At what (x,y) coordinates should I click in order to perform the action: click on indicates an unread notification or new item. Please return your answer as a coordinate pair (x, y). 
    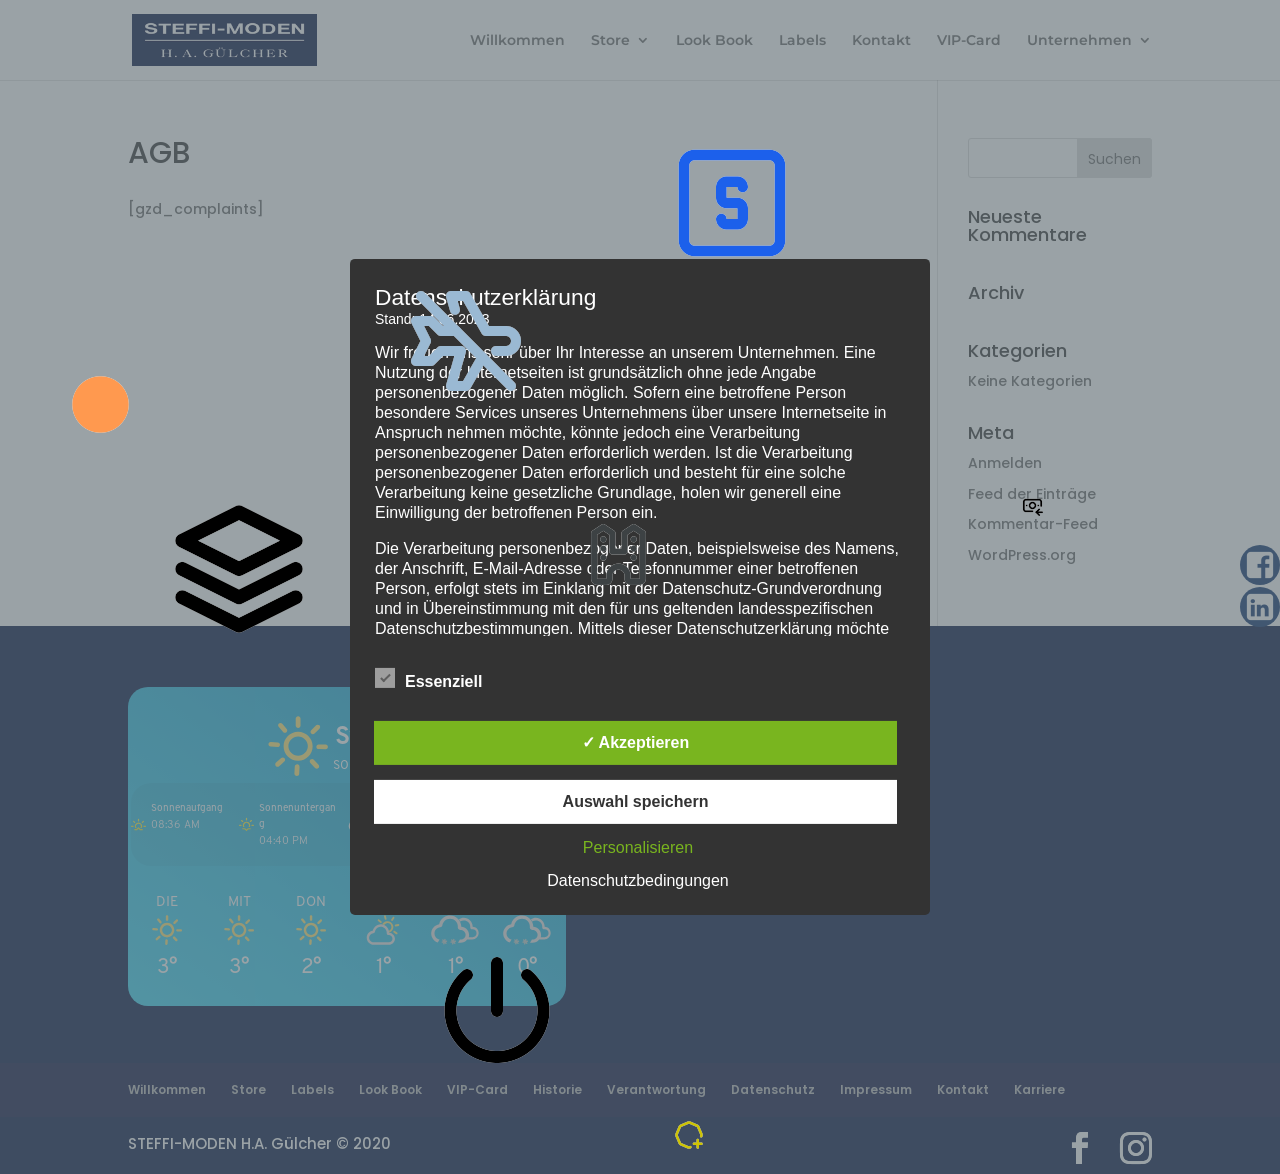
    Looking at the image, I should click on (100, 404).